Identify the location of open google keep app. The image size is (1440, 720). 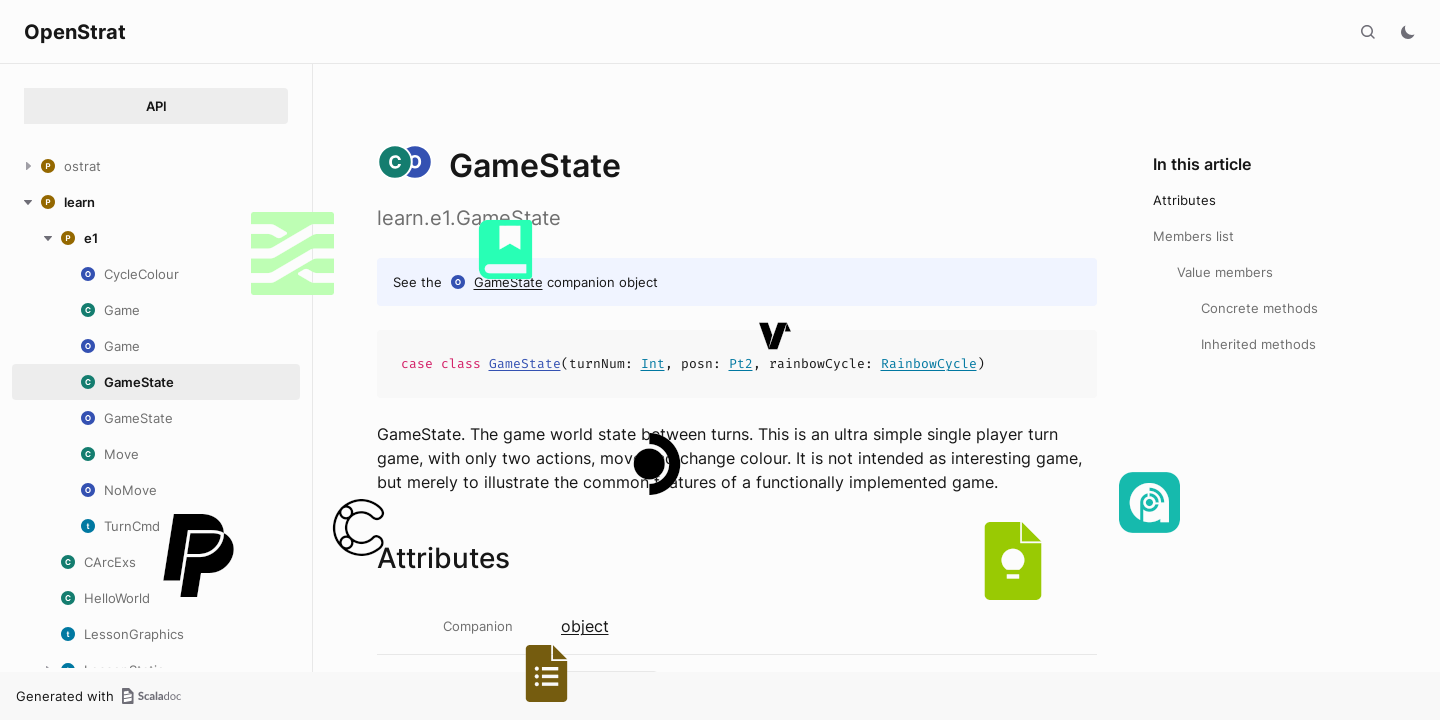
(1013, 561).